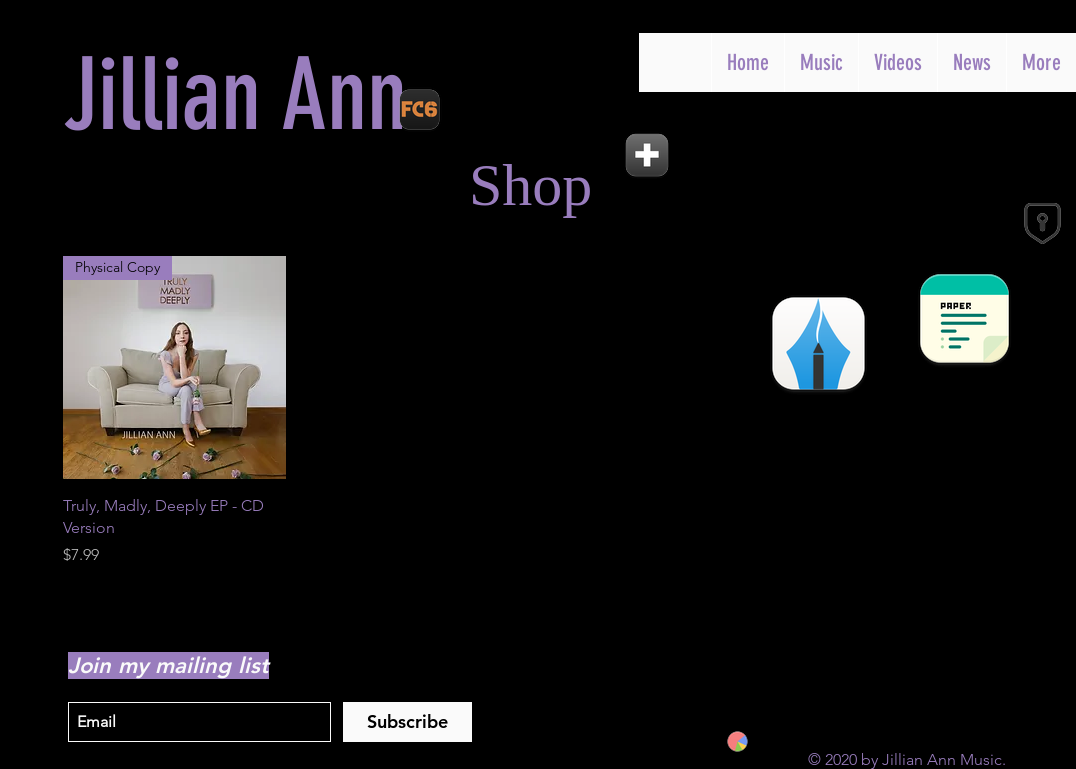 This screenshot has width=1076, height=769. Describe the element at coordinates (964, 318) in the screenshot. I see `open Paper note-taking app` at that location.